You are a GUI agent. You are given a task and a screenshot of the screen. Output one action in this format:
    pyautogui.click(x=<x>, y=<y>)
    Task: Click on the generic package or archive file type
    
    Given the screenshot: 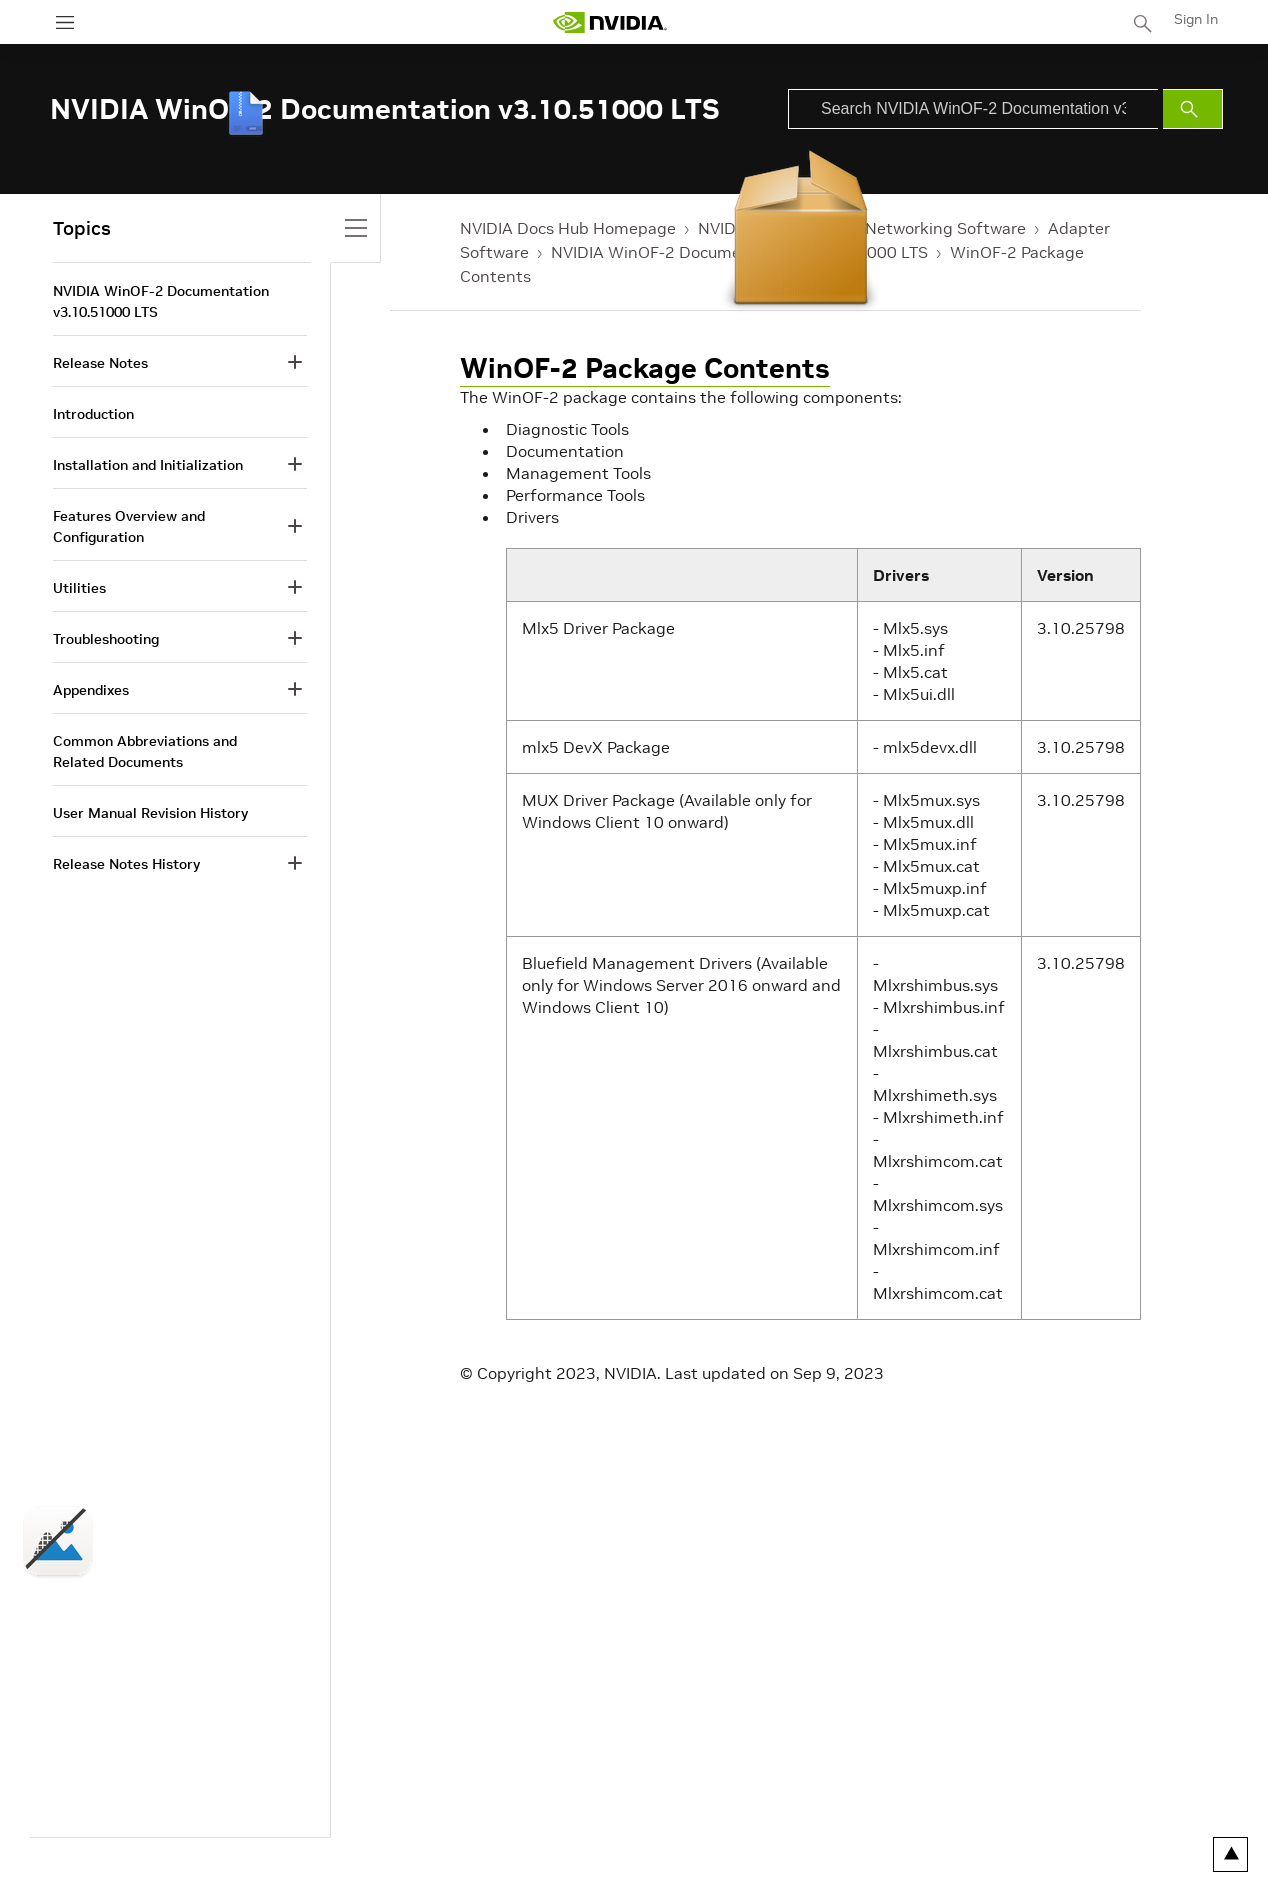 What is the action you would take?
    pyautogui.click(x=799, y=231)
    